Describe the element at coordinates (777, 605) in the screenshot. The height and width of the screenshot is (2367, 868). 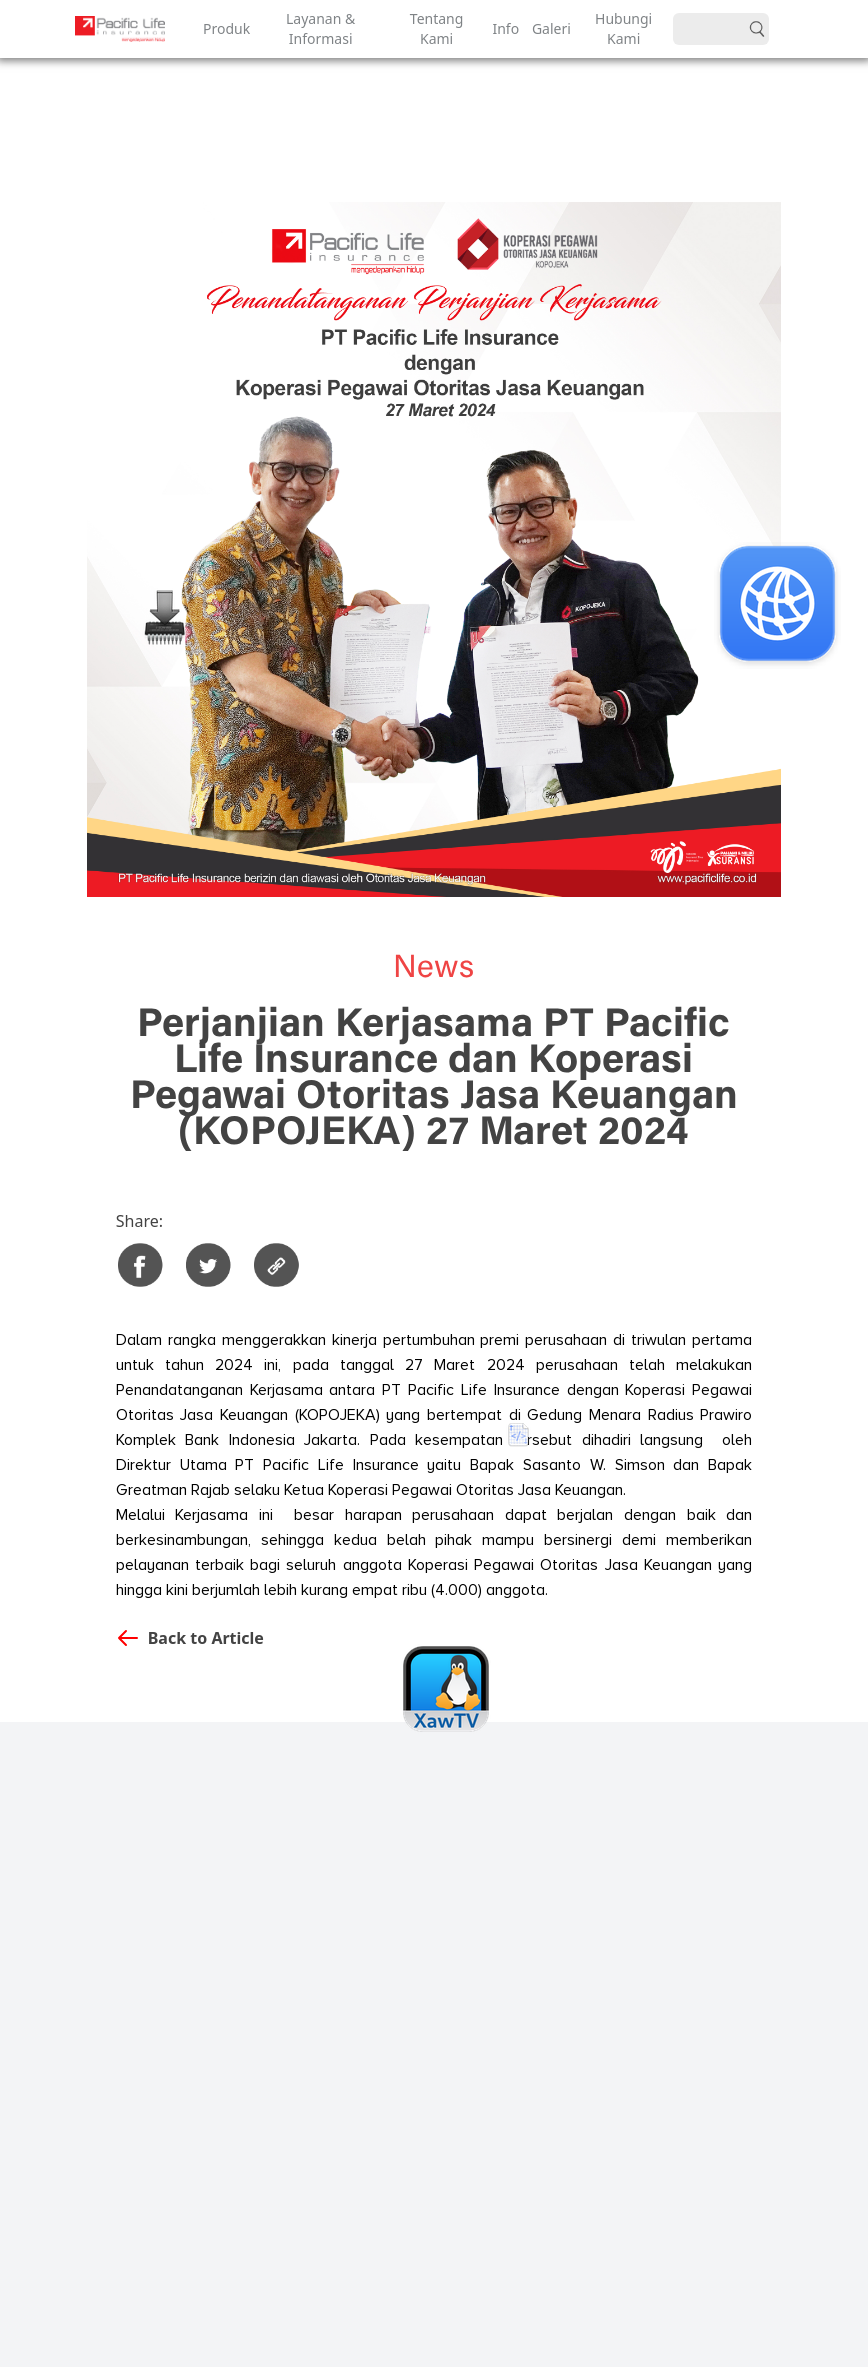
I see `manage web apps and browser-based applications` at that location.